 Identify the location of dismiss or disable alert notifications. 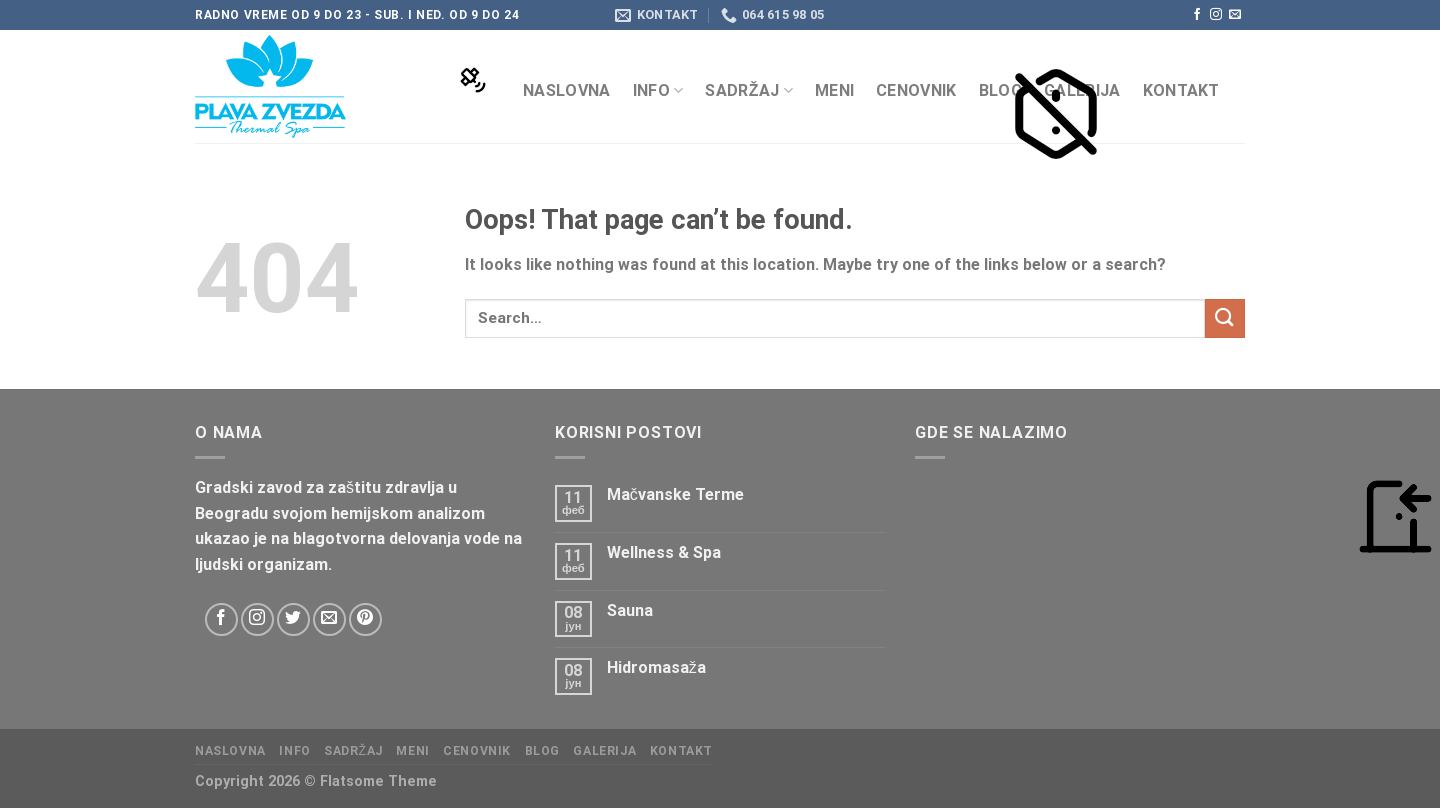
(1056, 114).